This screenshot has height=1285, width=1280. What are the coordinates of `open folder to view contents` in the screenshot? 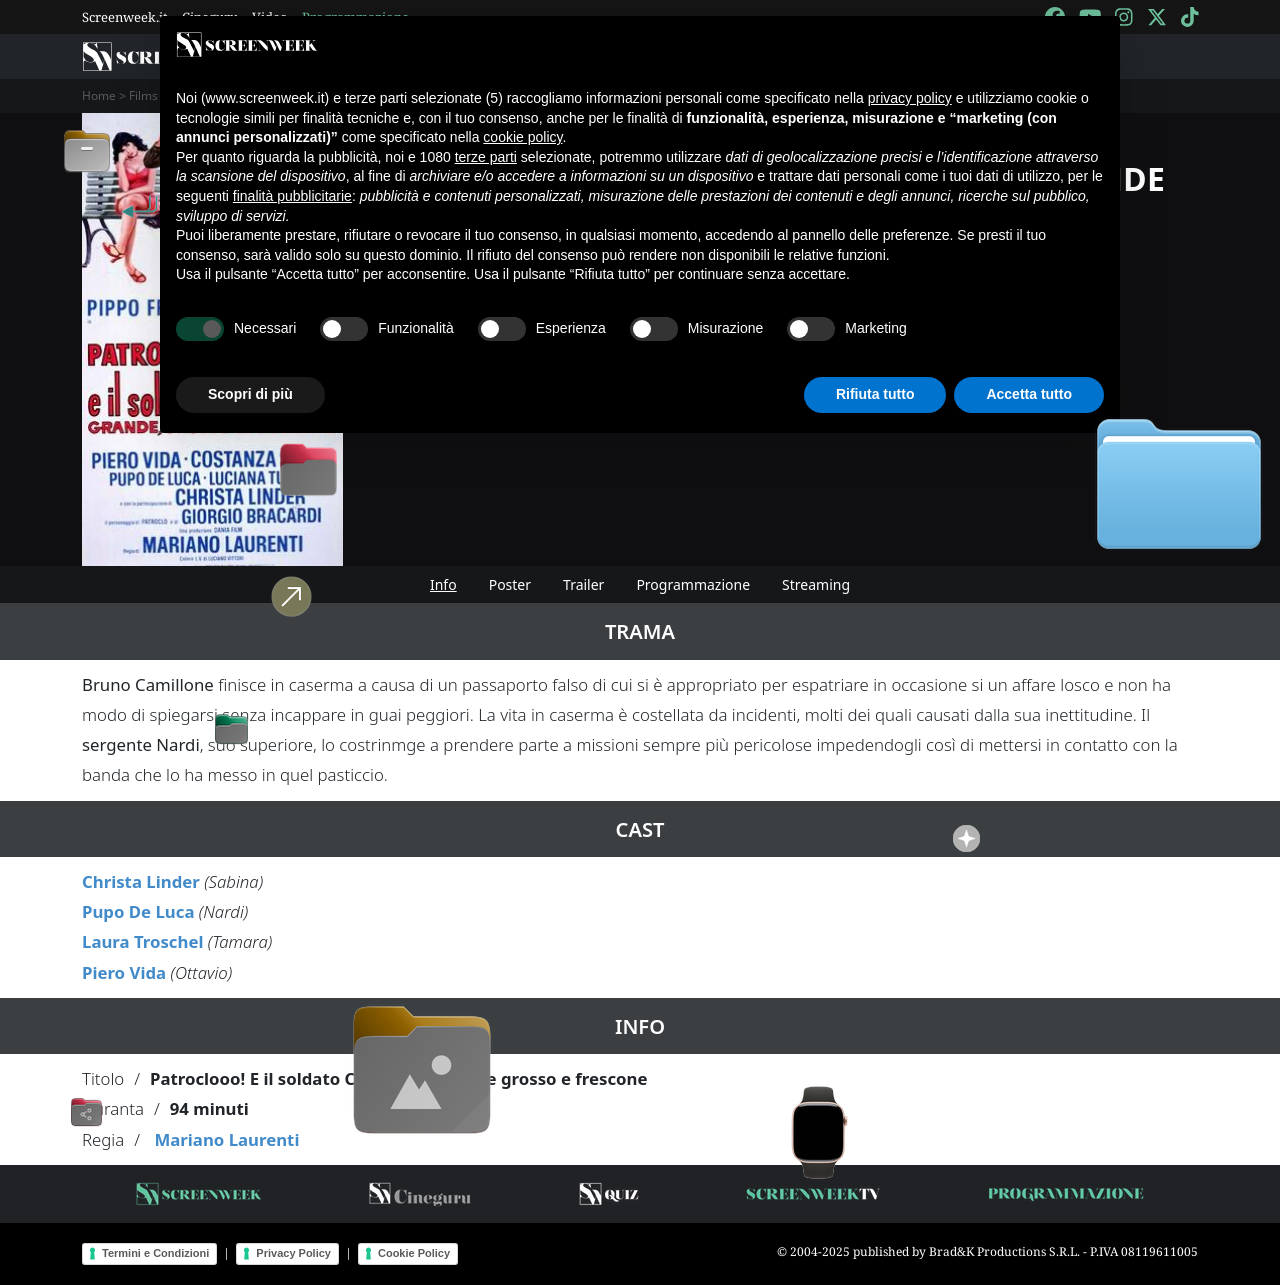 It's located at (1179, 484).